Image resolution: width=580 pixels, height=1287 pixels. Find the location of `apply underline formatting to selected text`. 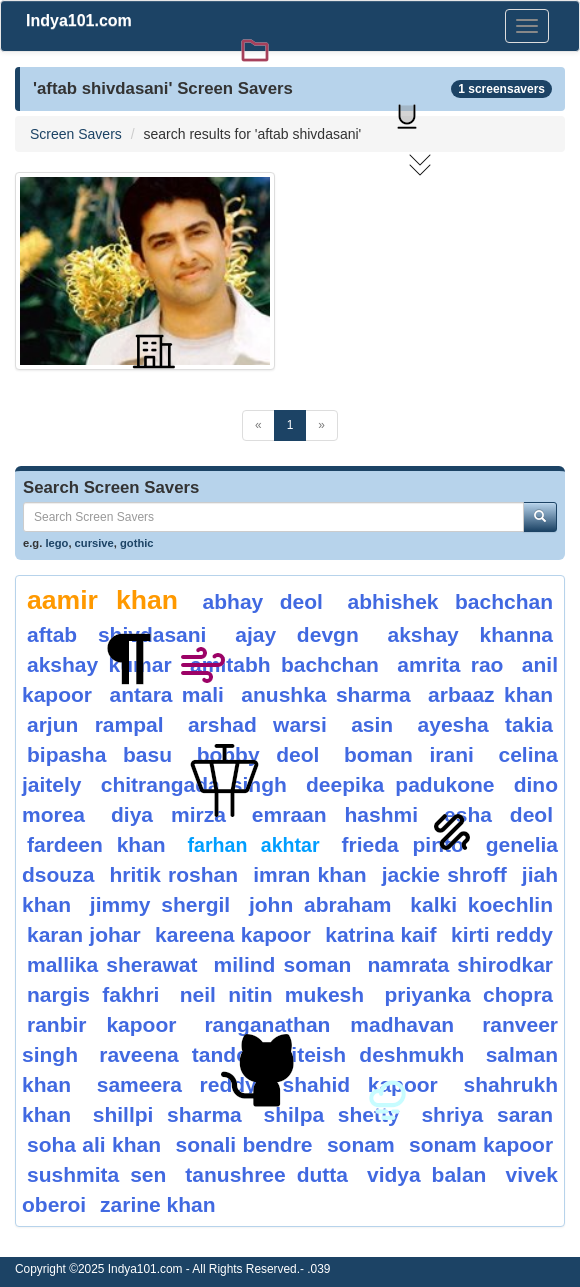

apply underline formatting to selected text is located at coordinates (407, 115).